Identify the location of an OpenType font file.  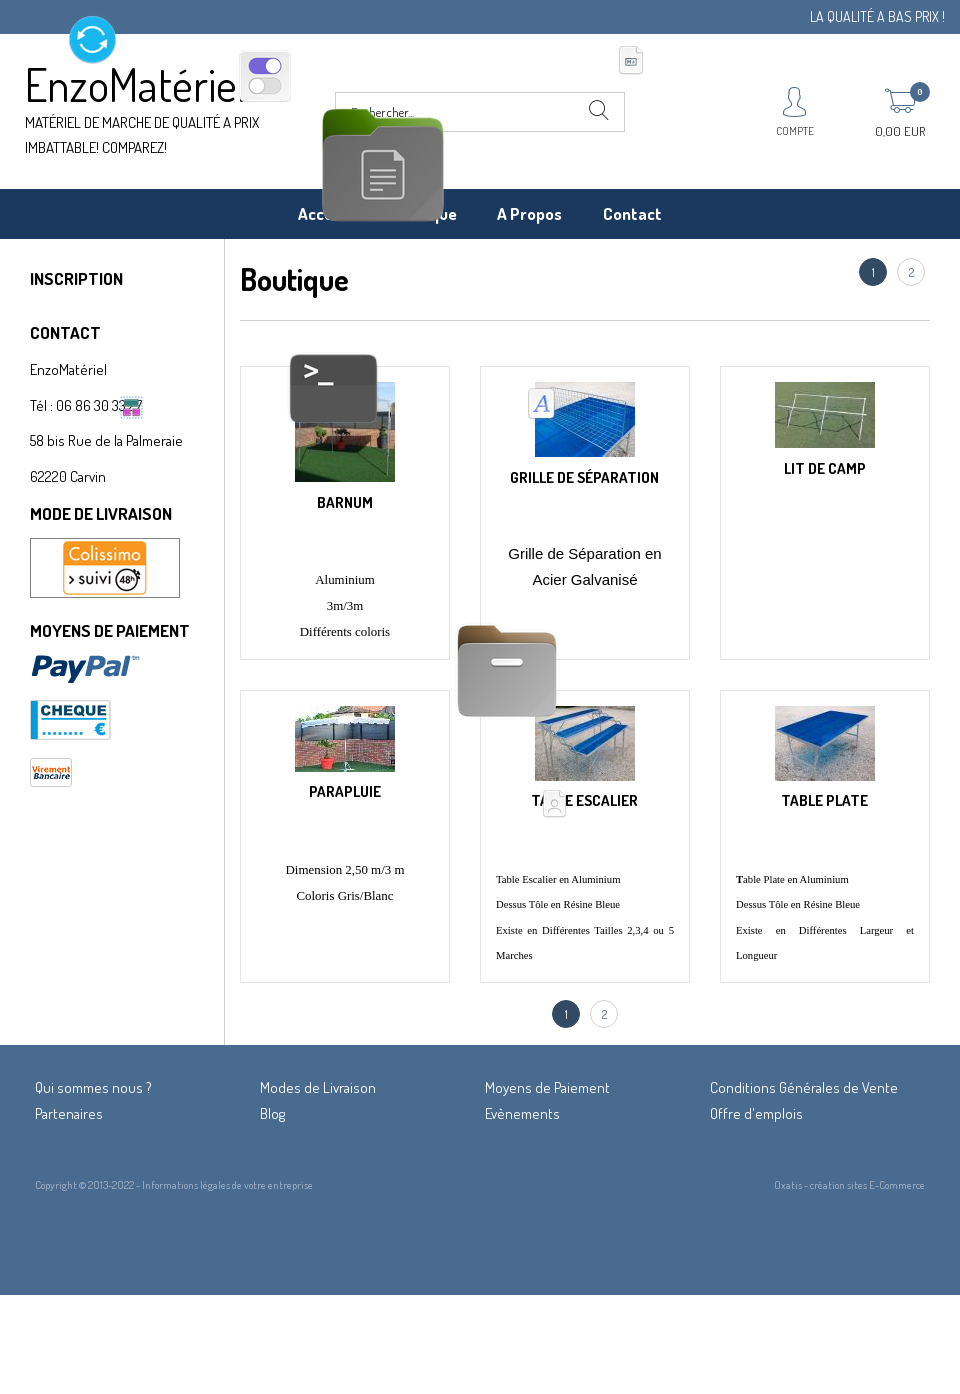
(541, 403).